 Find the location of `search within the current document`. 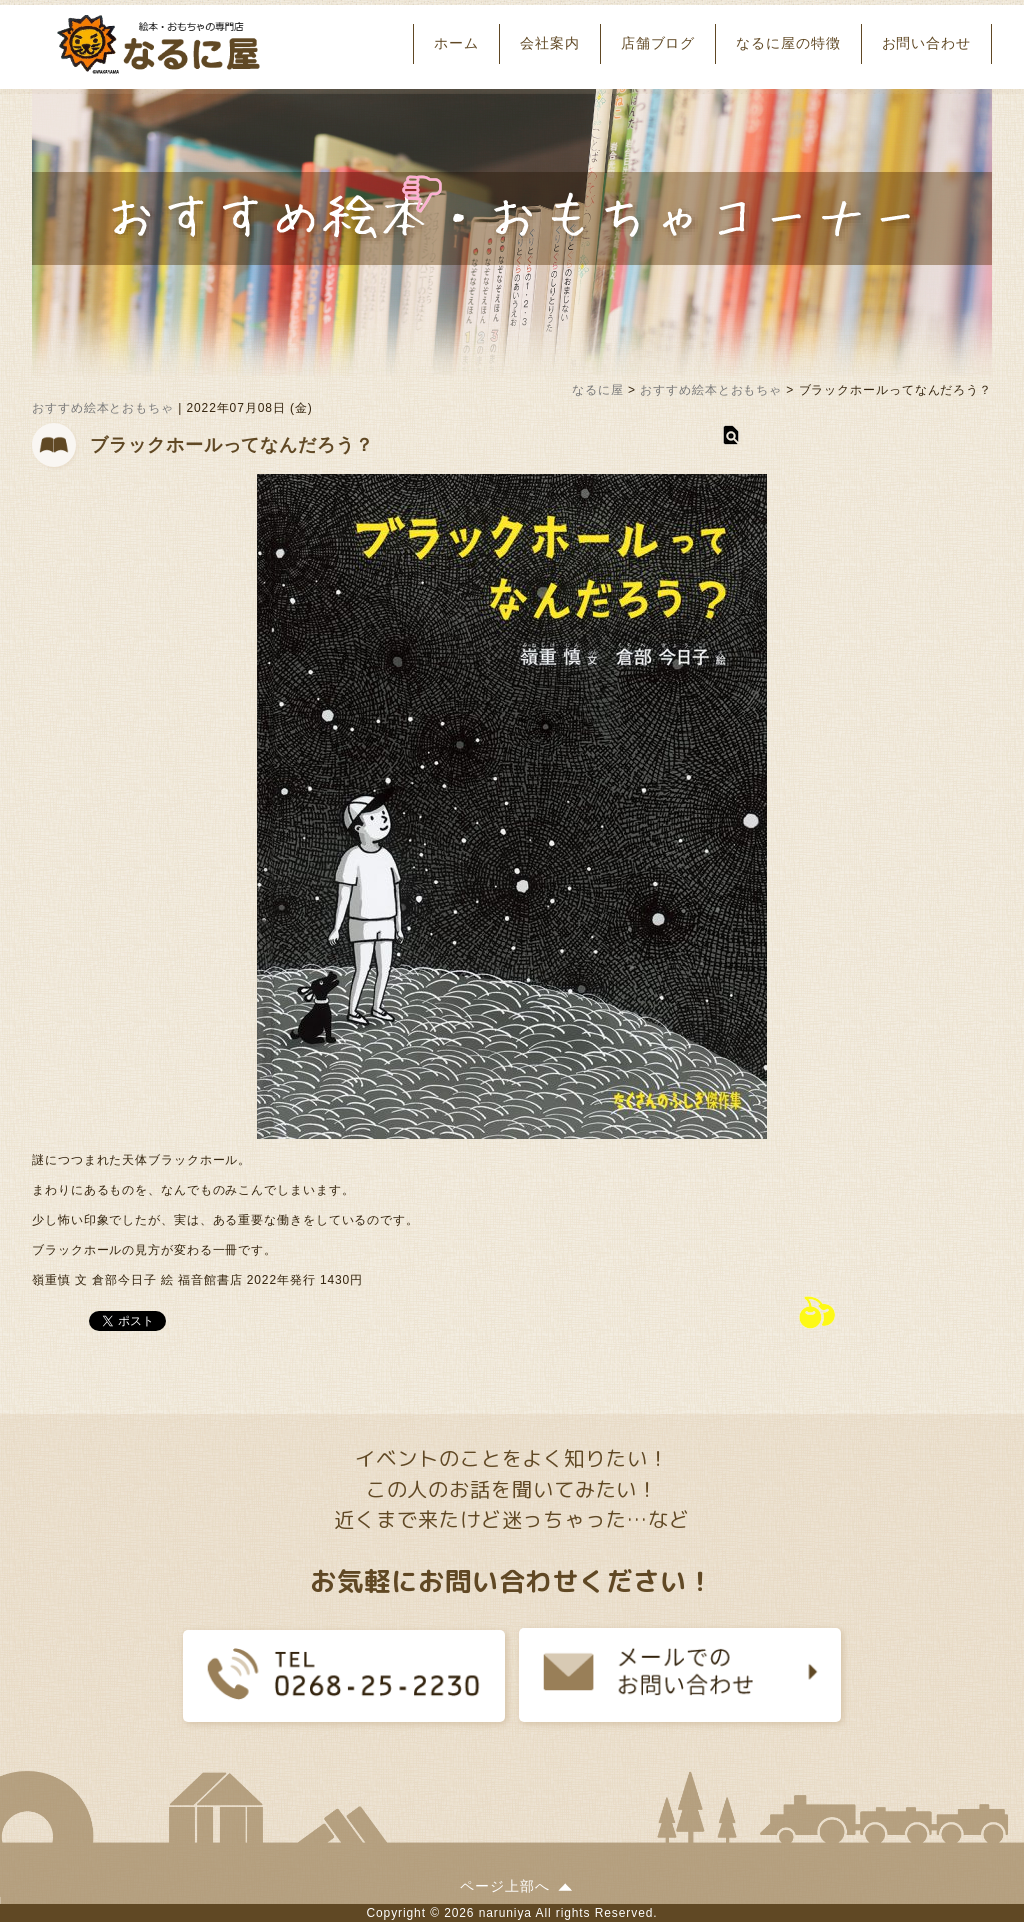

search within the current document is located at coordinates (731, 435).